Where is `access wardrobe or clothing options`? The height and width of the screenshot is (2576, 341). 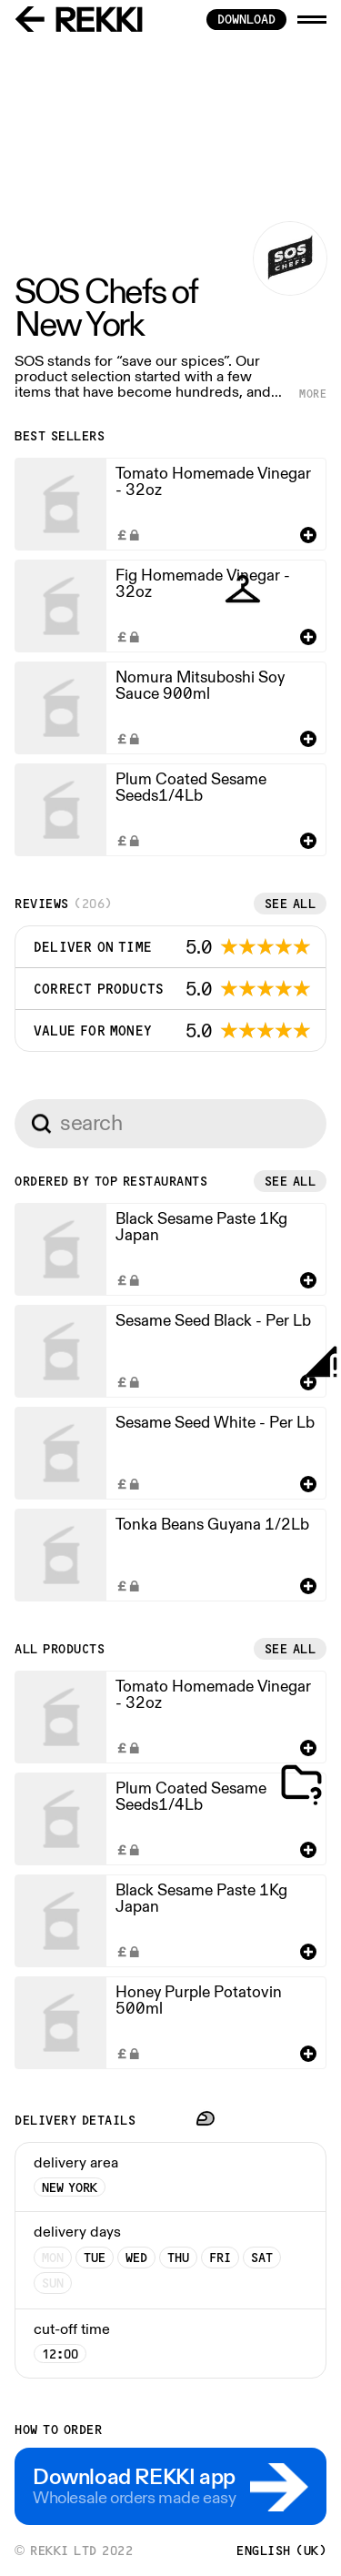 access wardrobe or clothing options is located at coordinates (243, 589).